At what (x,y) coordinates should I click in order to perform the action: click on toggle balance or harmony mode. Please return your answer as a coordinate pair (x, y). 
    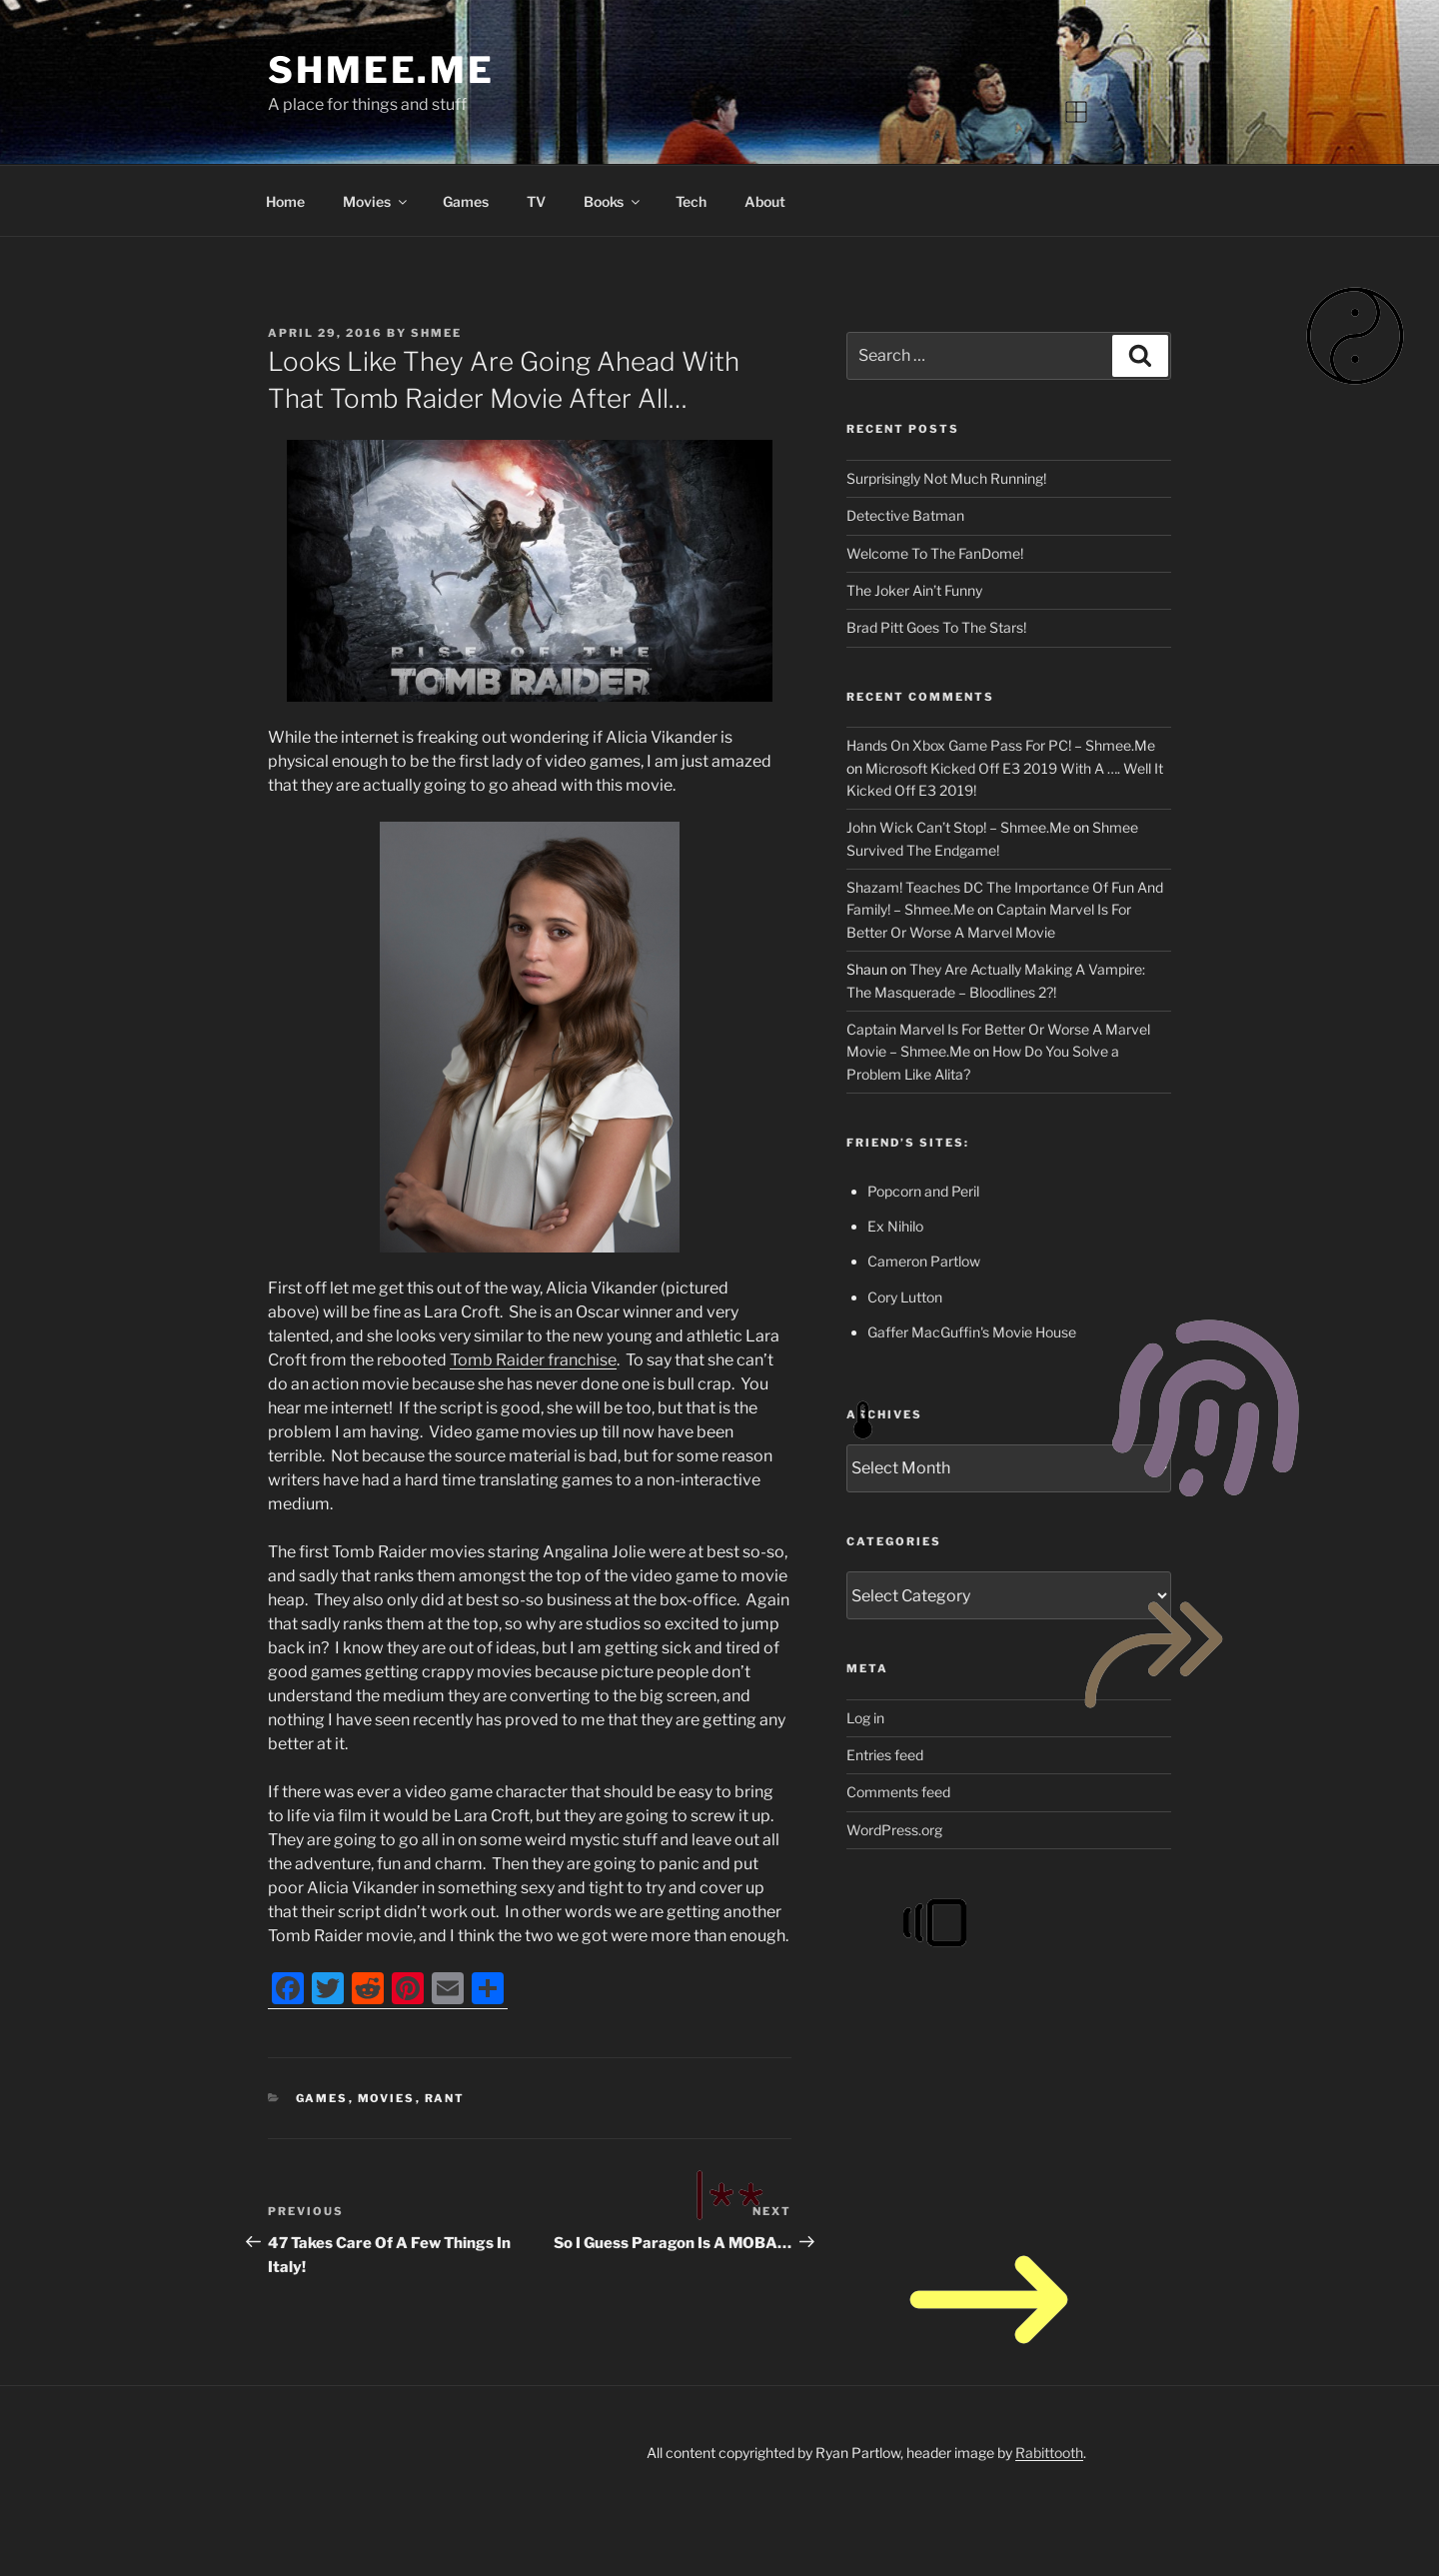
    Looking at the image, I should click on (1355, 336).